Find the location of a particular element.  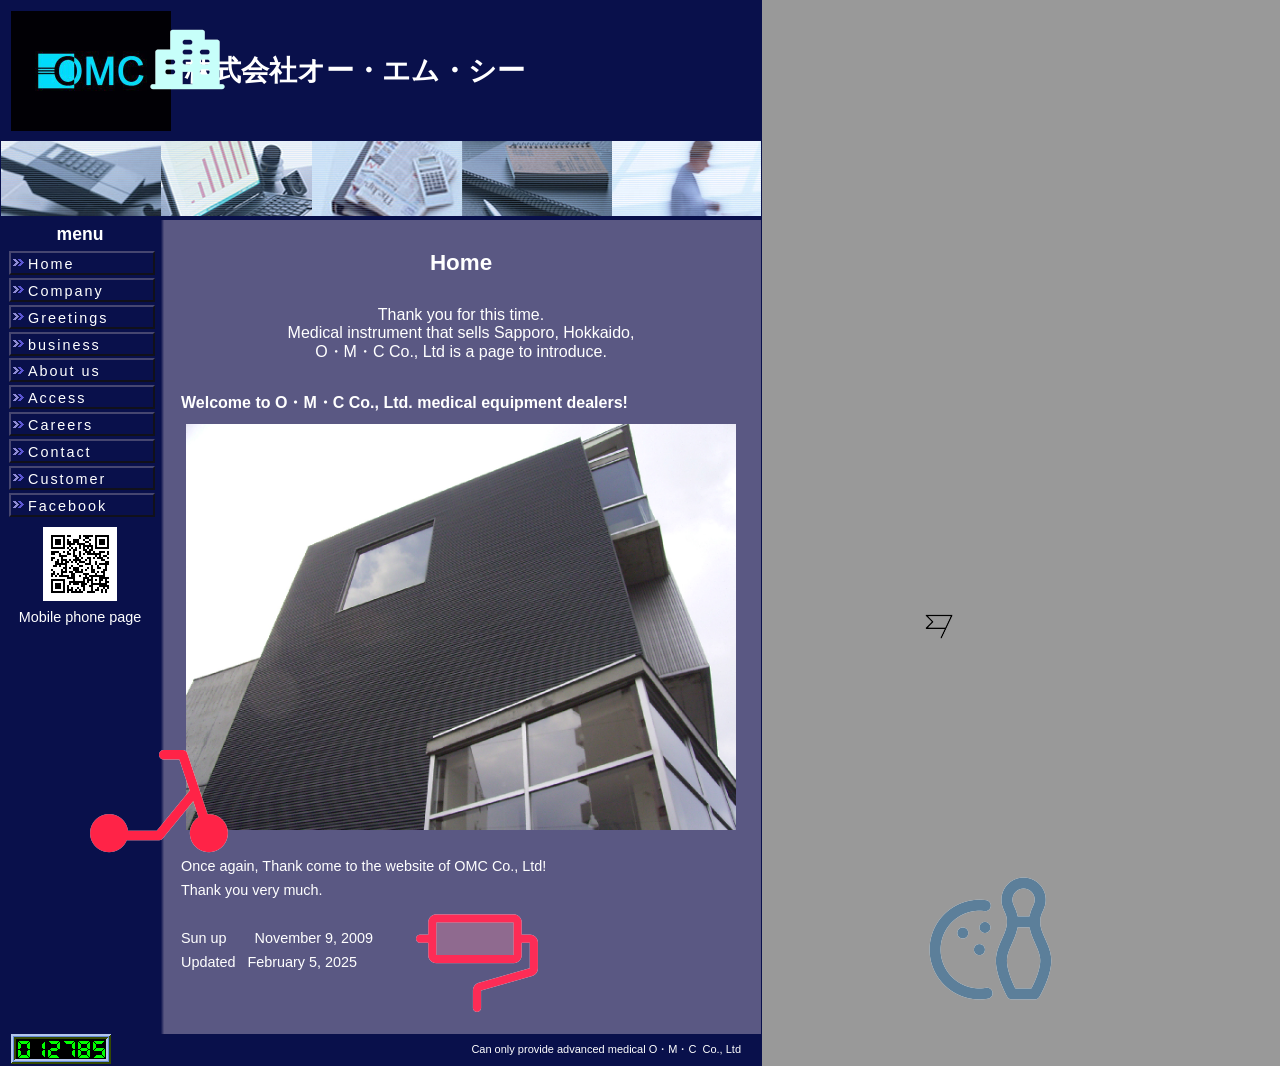

flag or bookmark an item is located at coordinates (938, 625).